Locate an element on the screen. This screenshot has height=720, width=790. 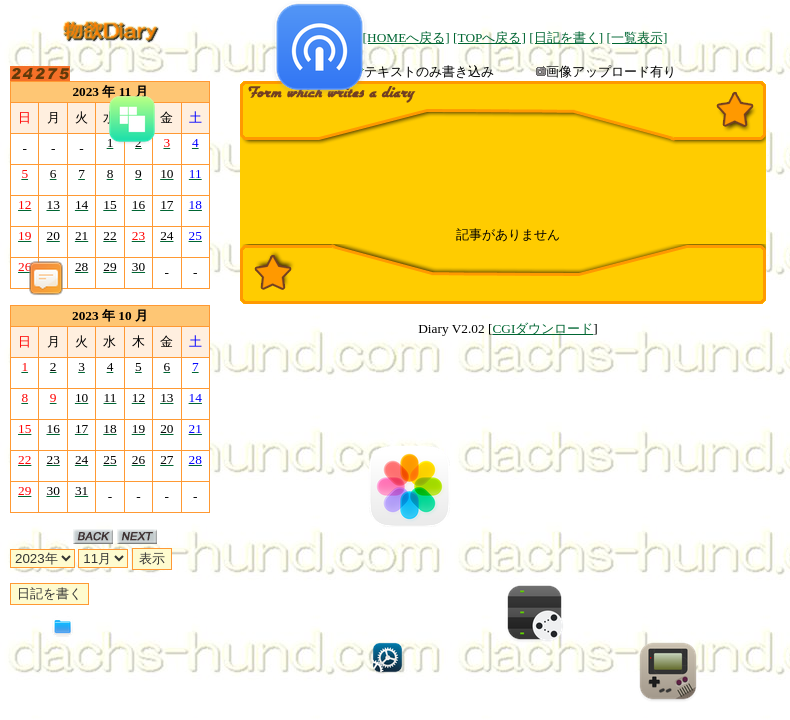
open the messaging or chat app is located at coordinates (46, 278).